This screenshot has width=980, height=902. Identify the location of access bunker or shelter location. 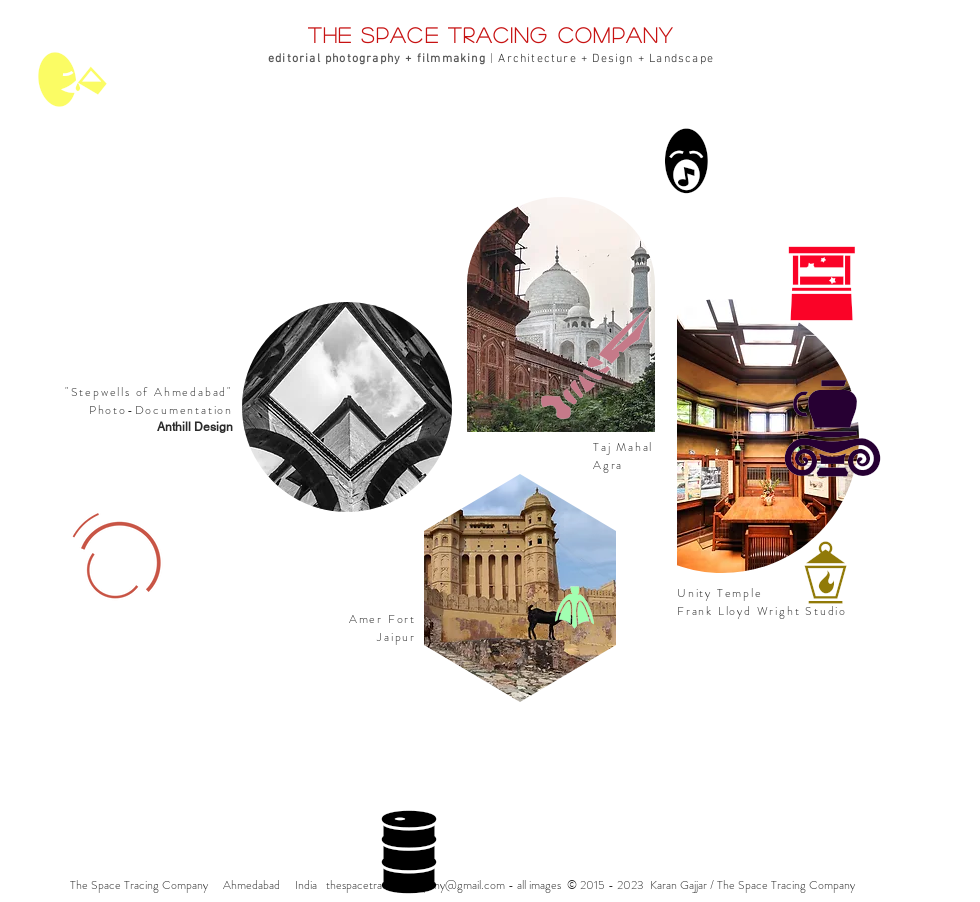
(821, 283).